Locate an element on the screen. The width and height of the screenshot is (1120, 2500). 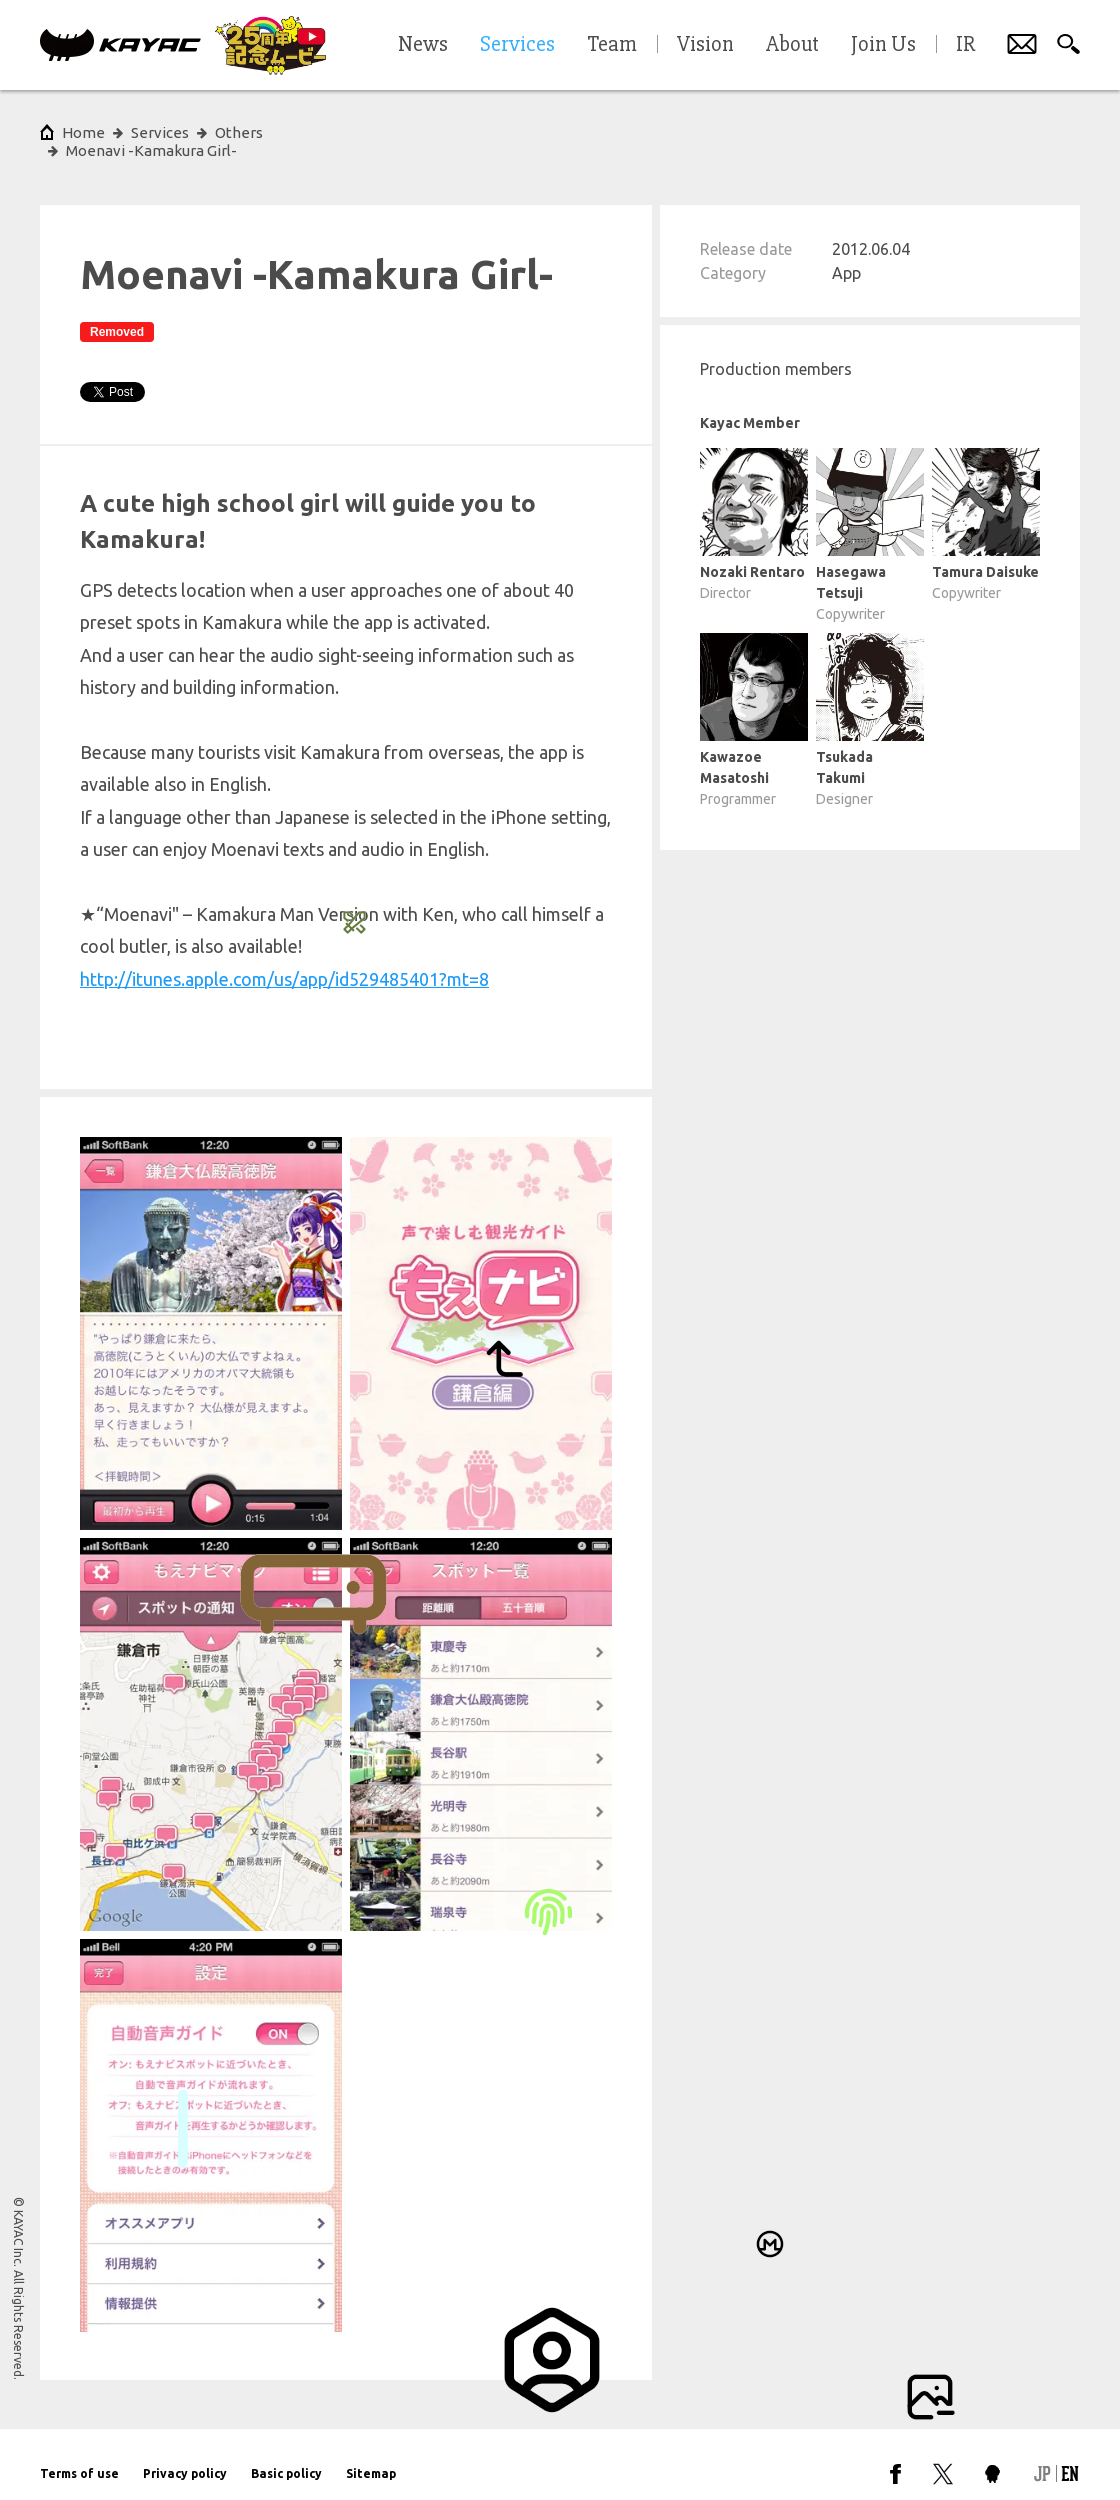
view monero cryptocurrency balance is located at coordinates (770, 2244).